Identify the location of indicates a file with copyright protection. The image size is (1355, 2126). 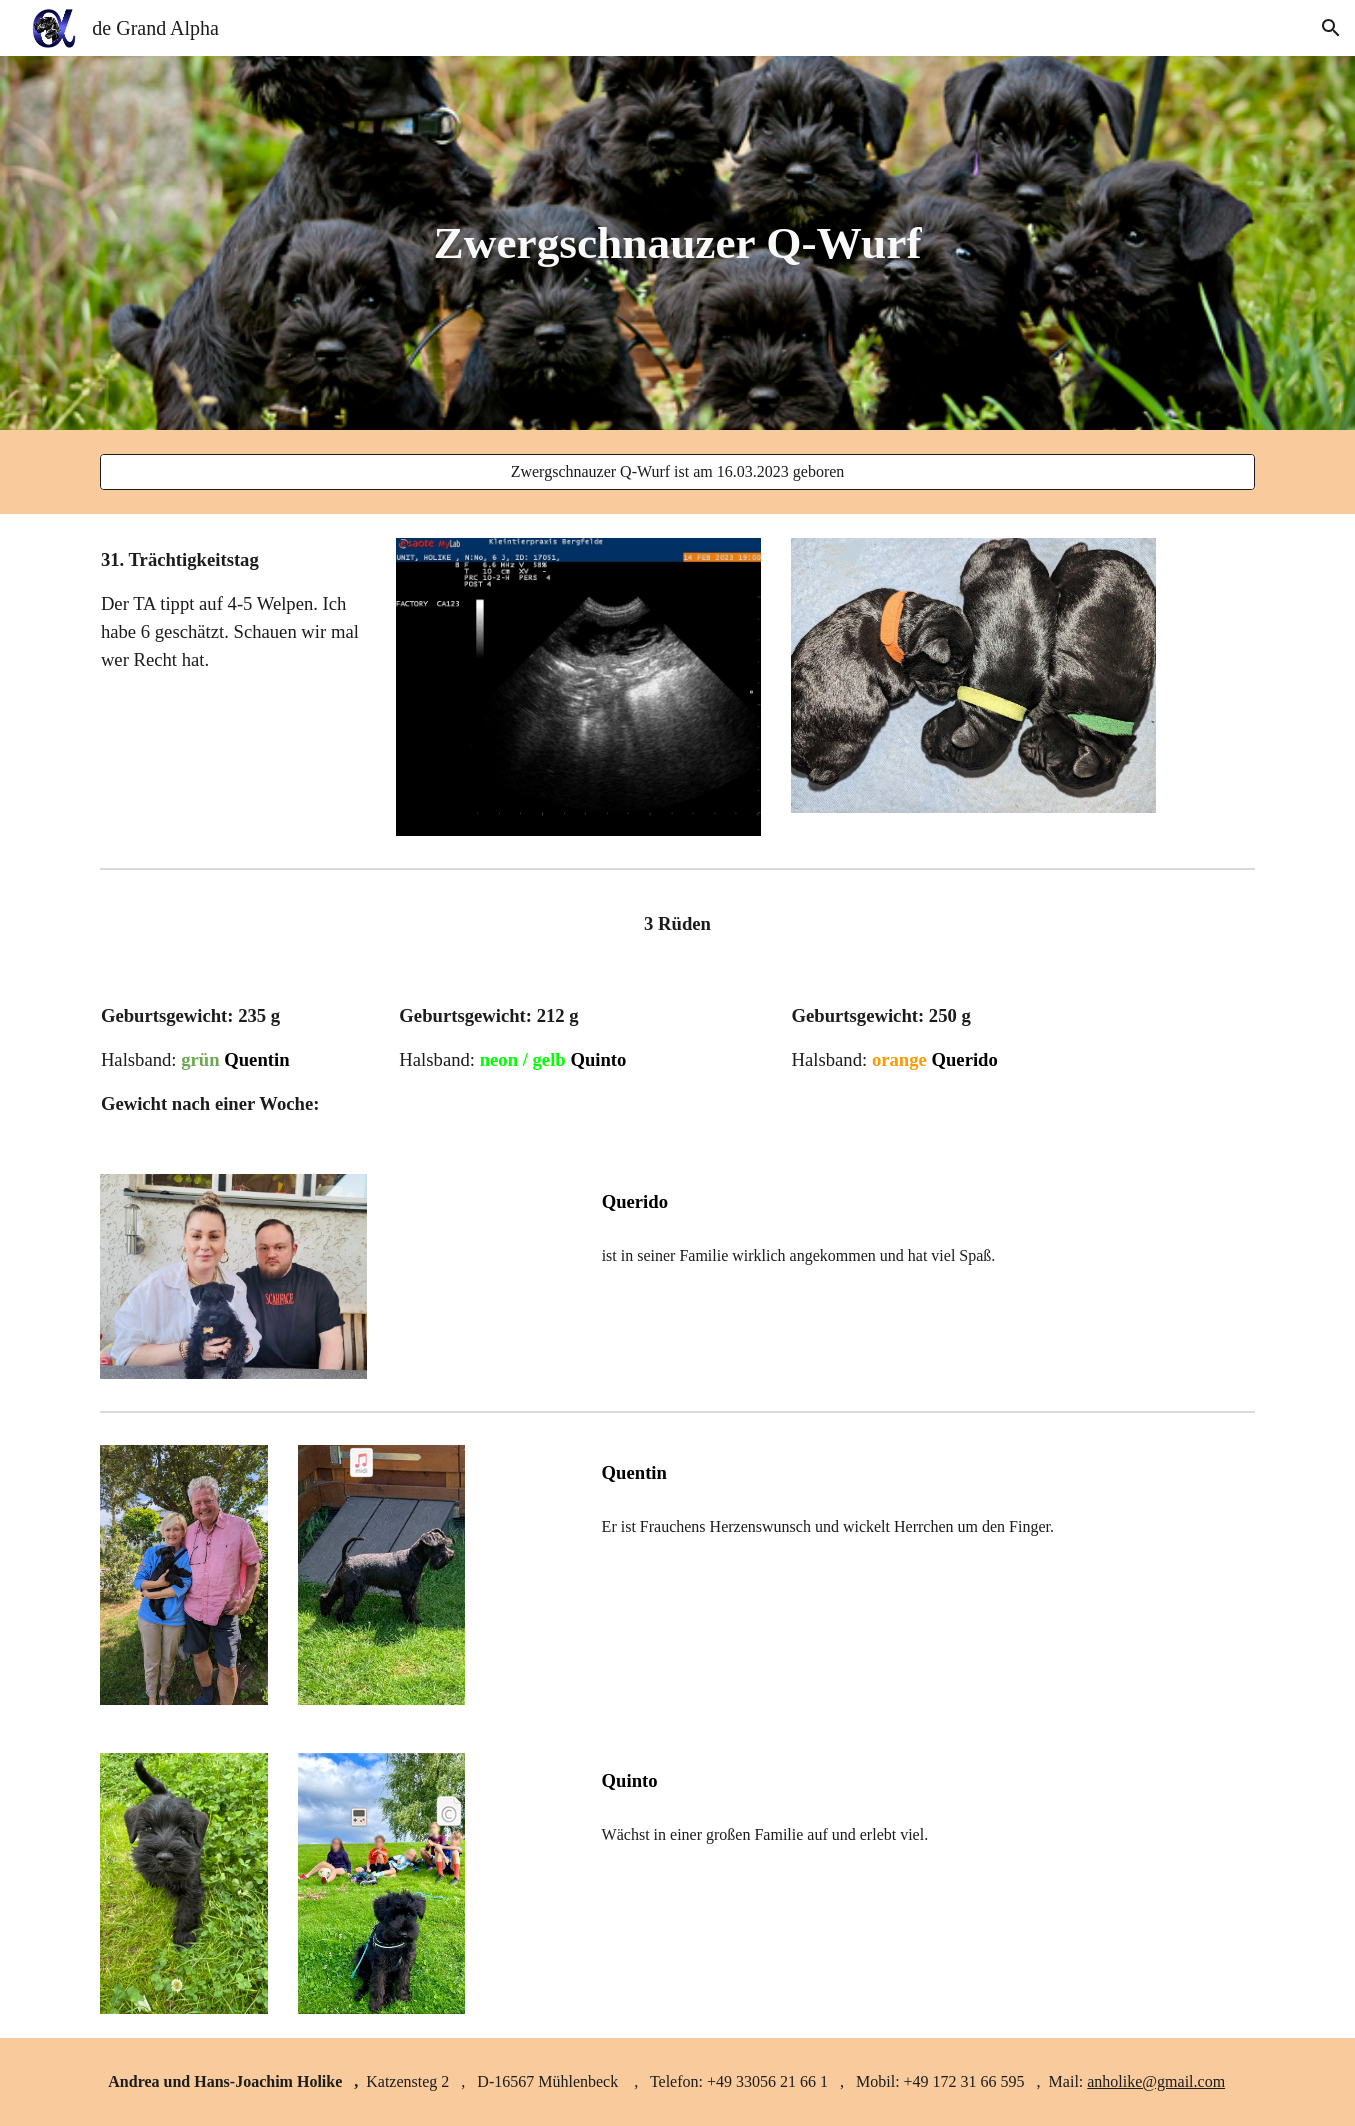
(449, 1811).